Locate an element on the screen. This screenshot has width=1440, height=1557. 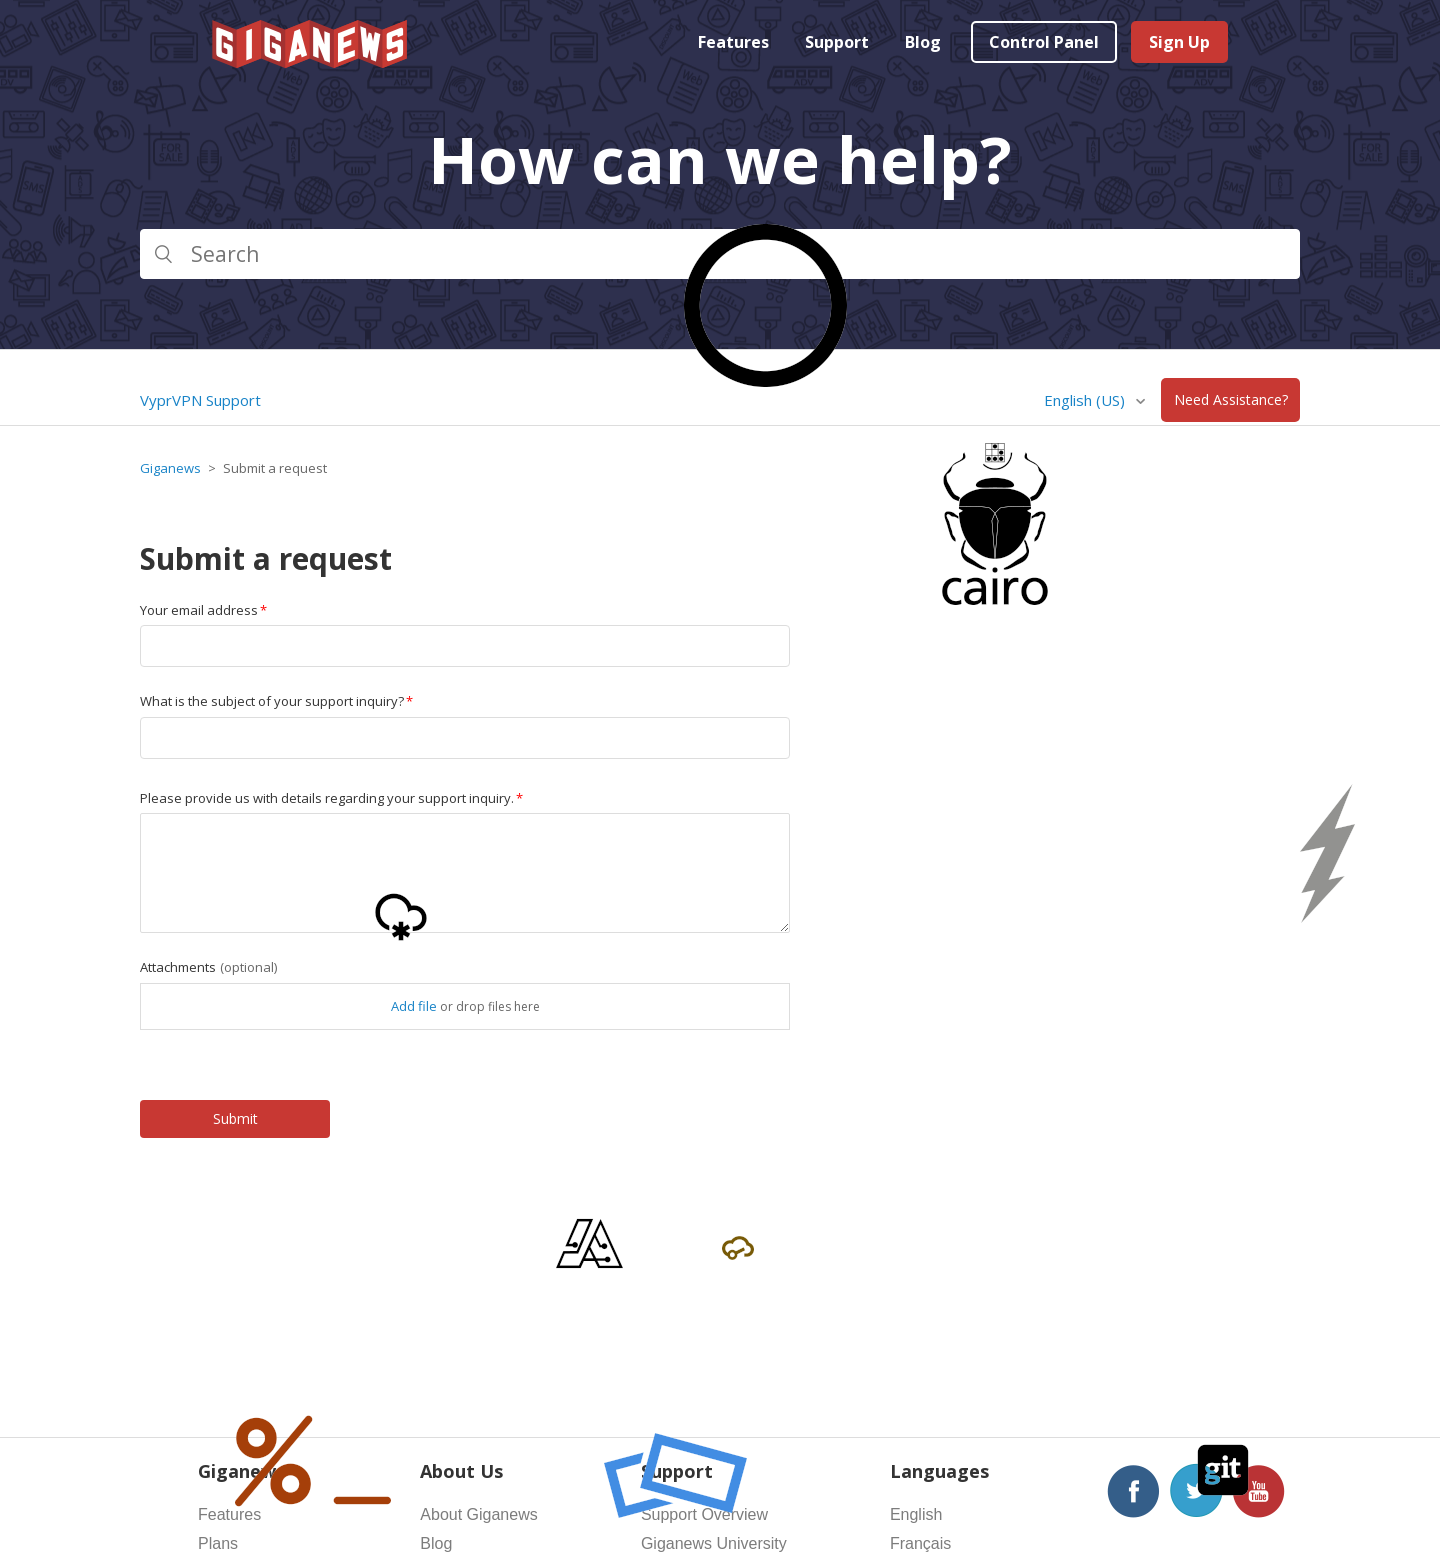
hotwire brand logo is located at coordinates (1327, 853).